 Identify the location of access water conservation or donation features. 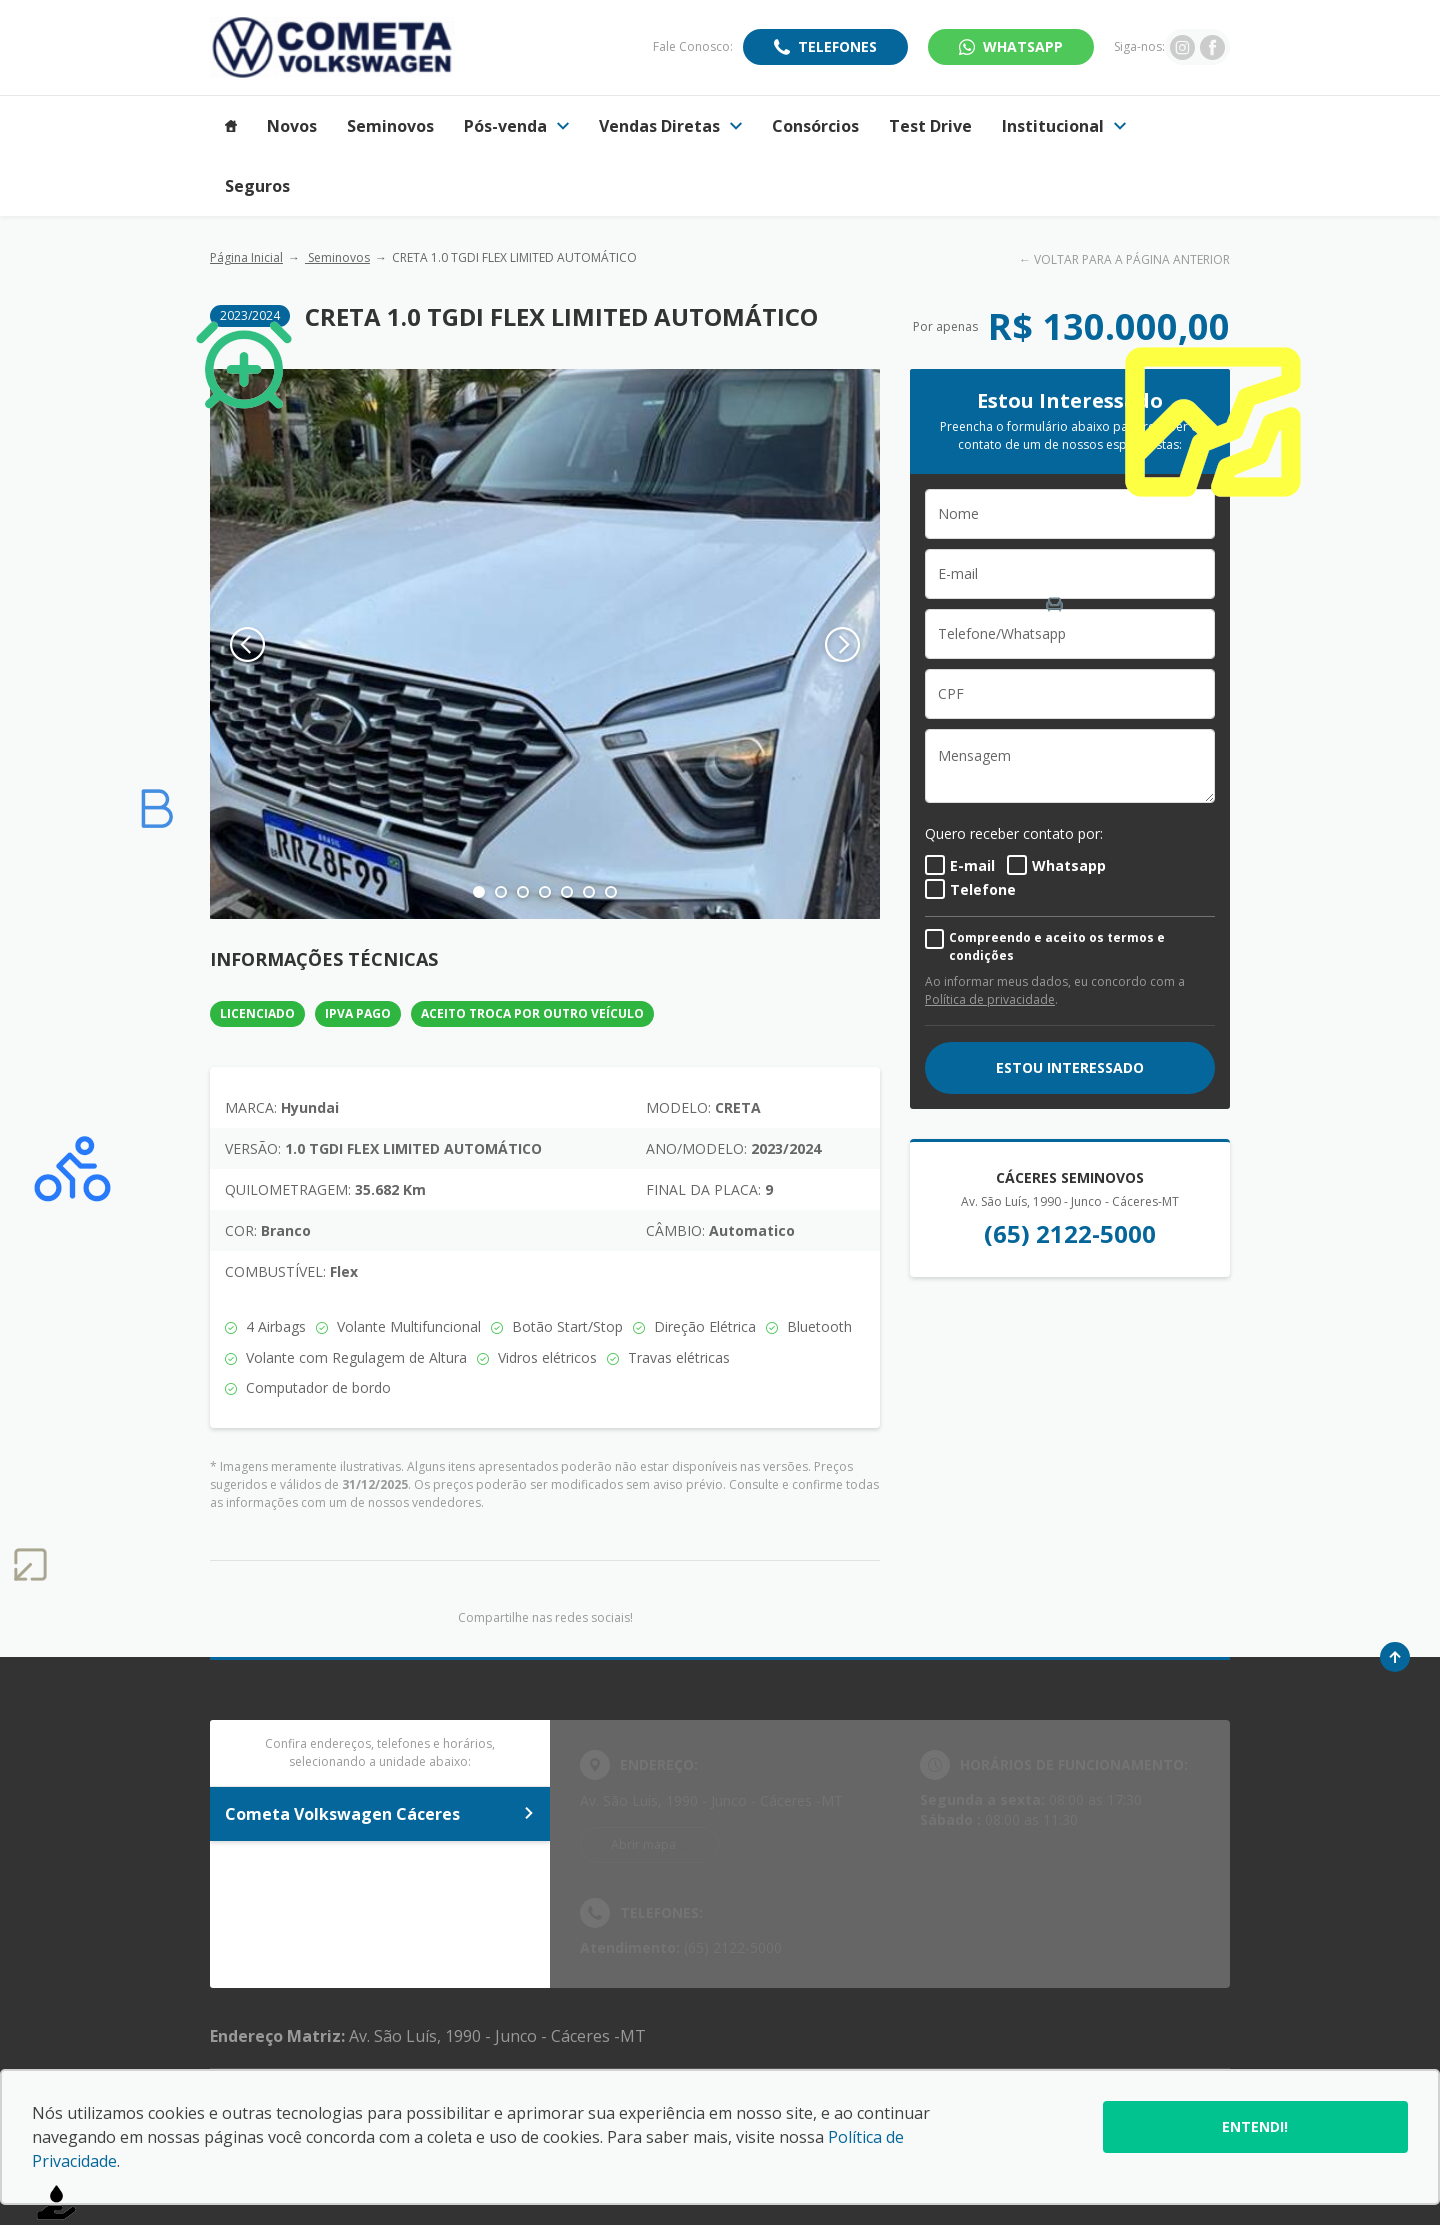
(56, 2202).